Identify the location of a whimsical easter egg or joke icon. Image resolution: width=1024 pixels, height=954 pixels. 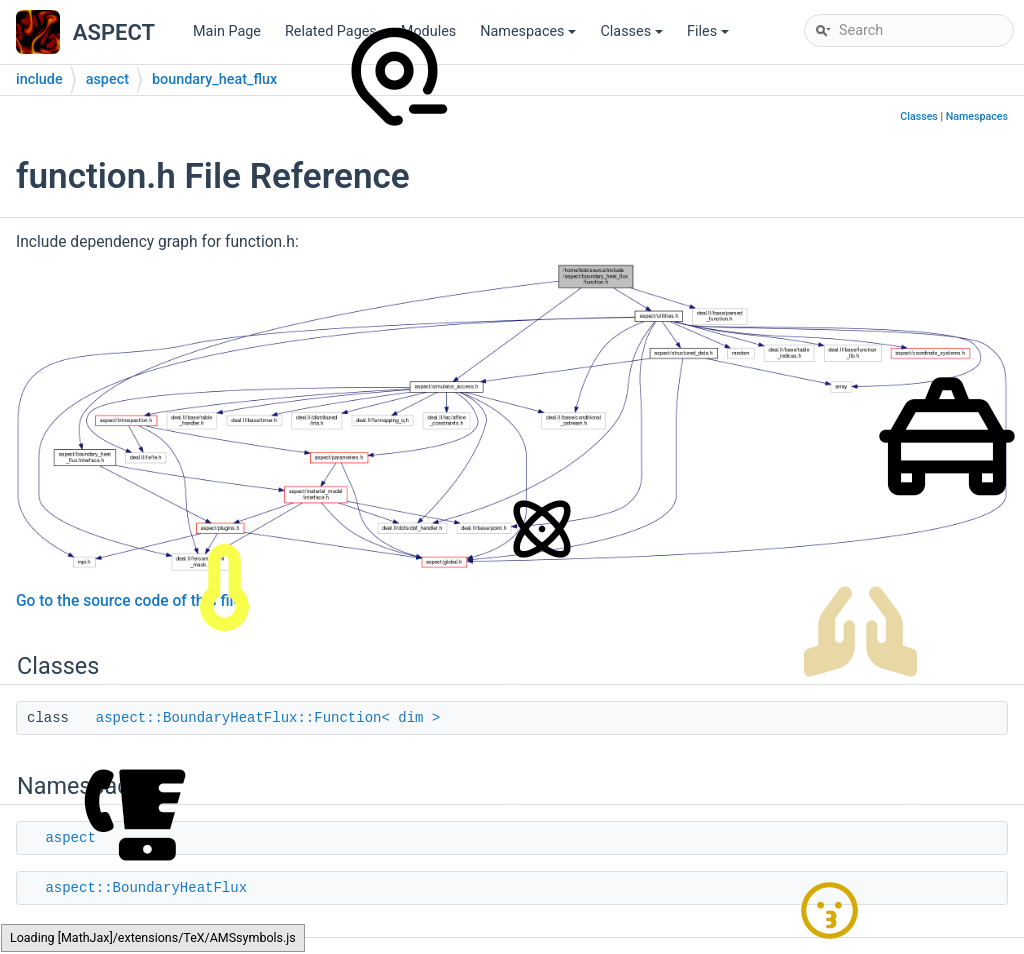
(136, 815).